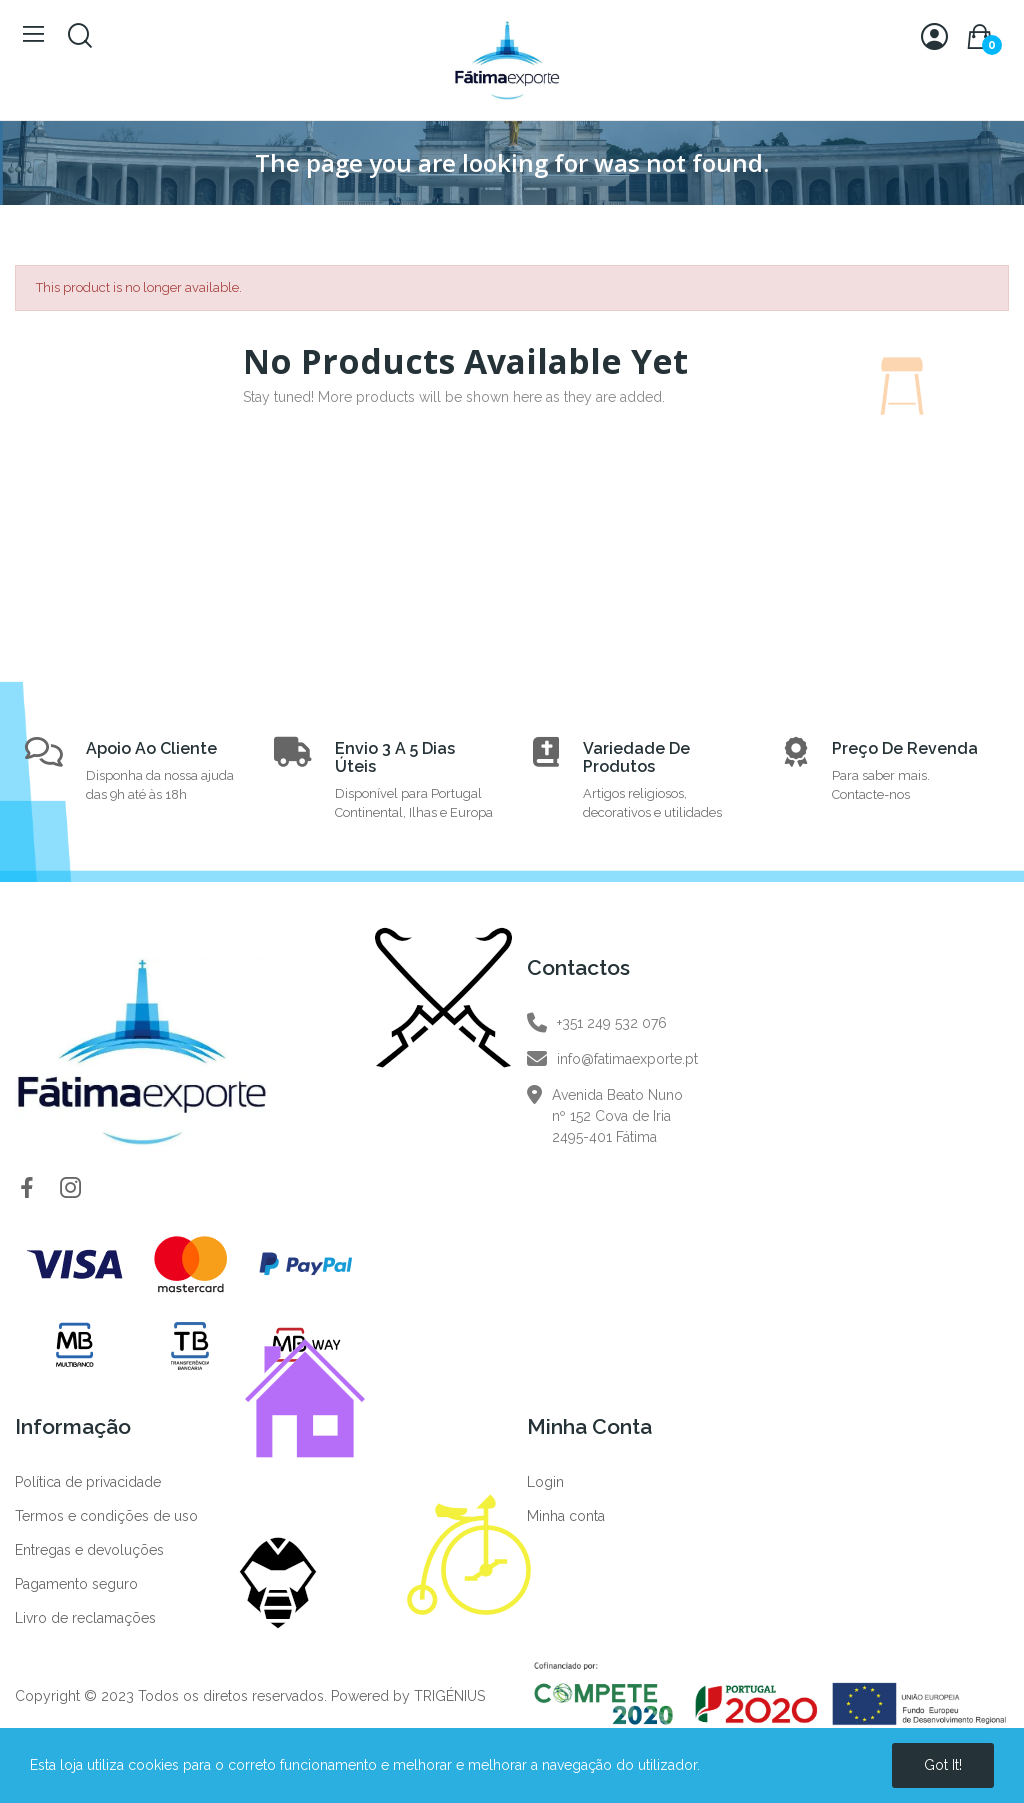 Image resolution: width=1024 pixels, height=1803 pixels. What do you see at coordinates (469, 1553) in the screenshot?
I see `vintage or classic cycling mode` at bounding box center [469, 1553].